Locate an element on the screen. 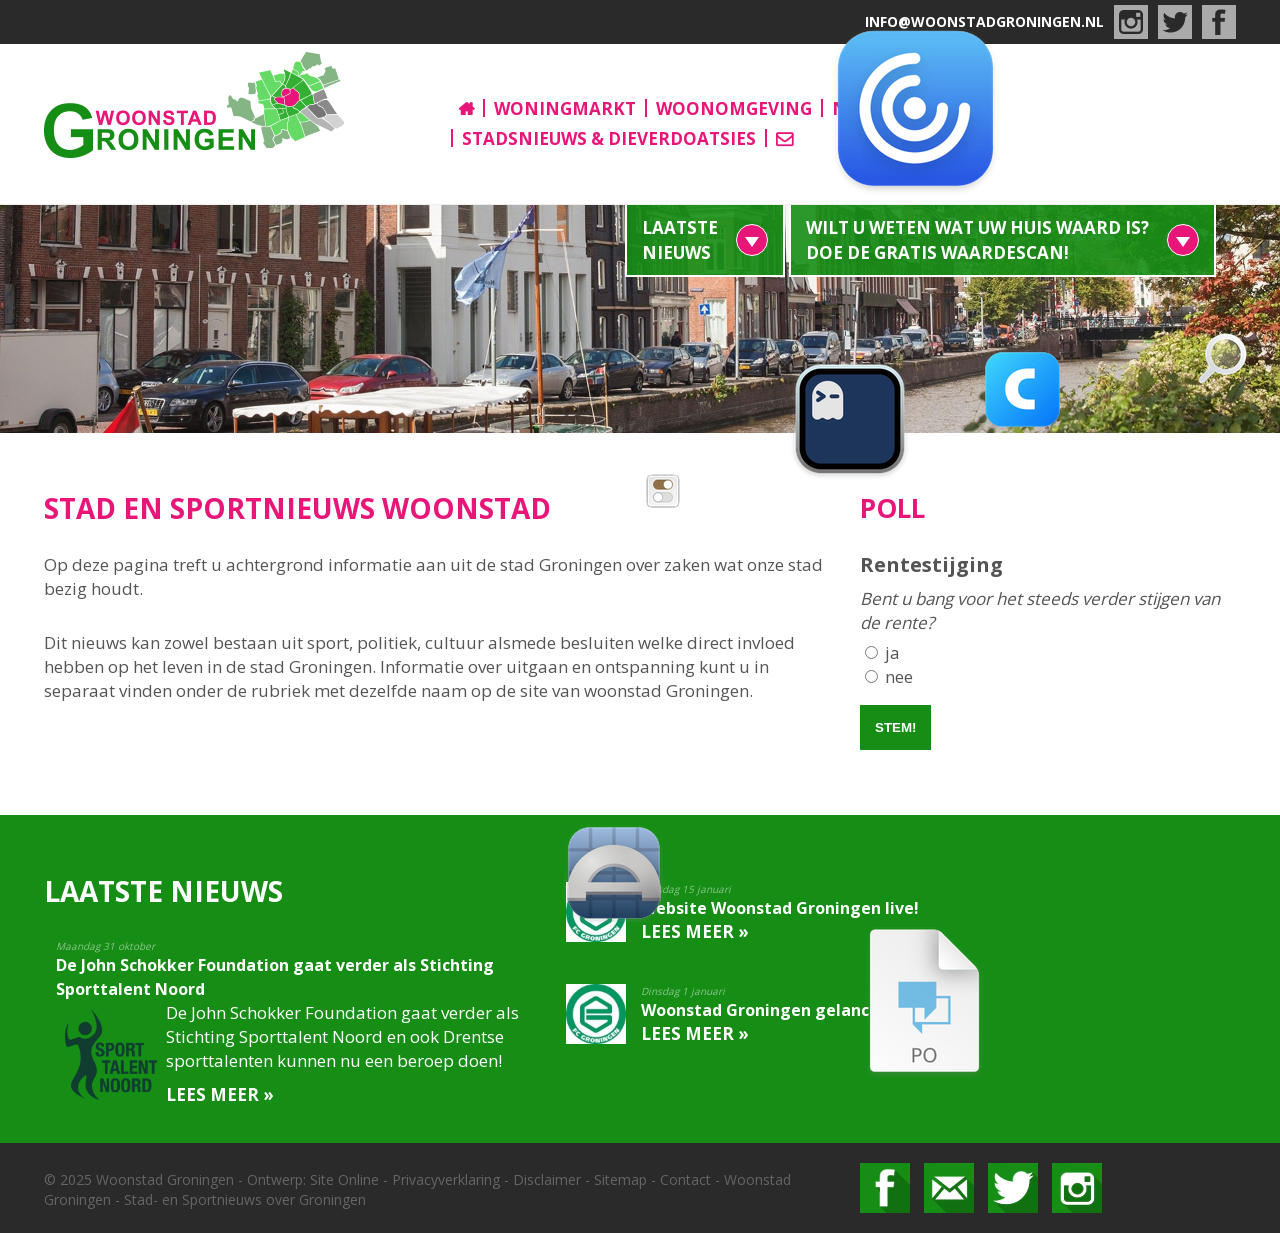 The width and height of the screenshot is (1280, 1233). open system tweaks or customization settings is located at coordinates (663, 491).